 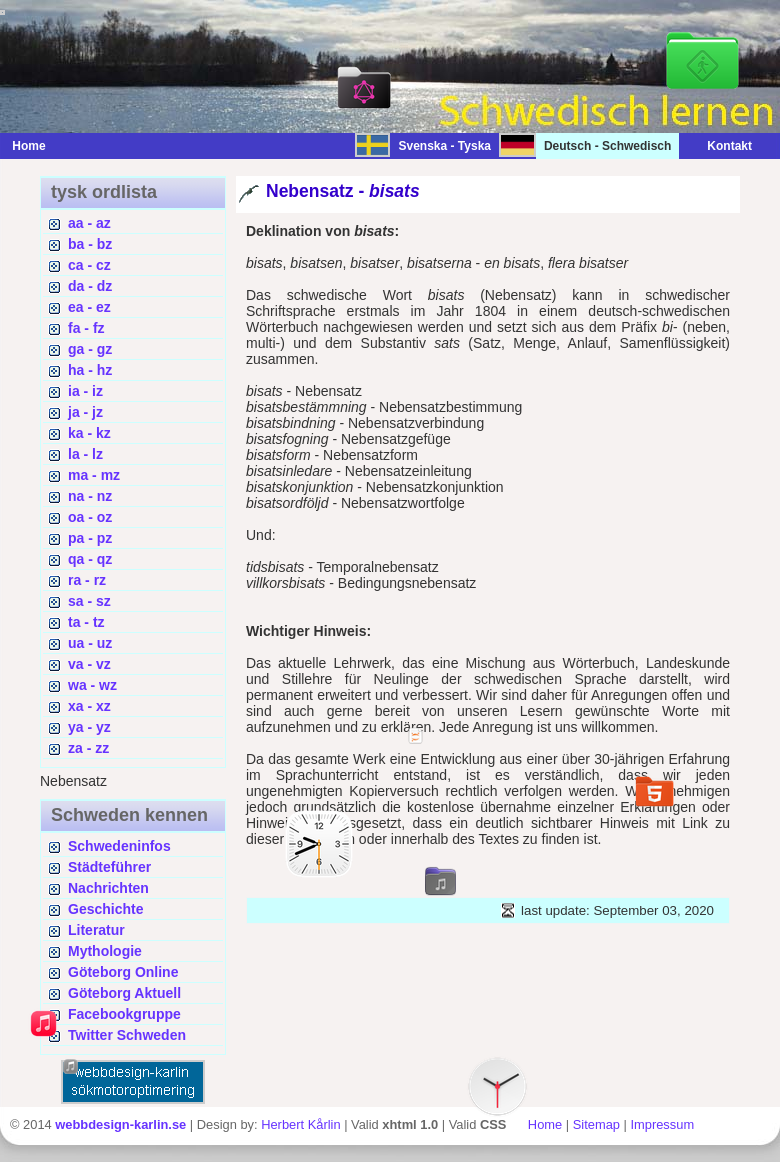 I want to click on open folder containing GraphQL project files, so click(x=364, y=89).